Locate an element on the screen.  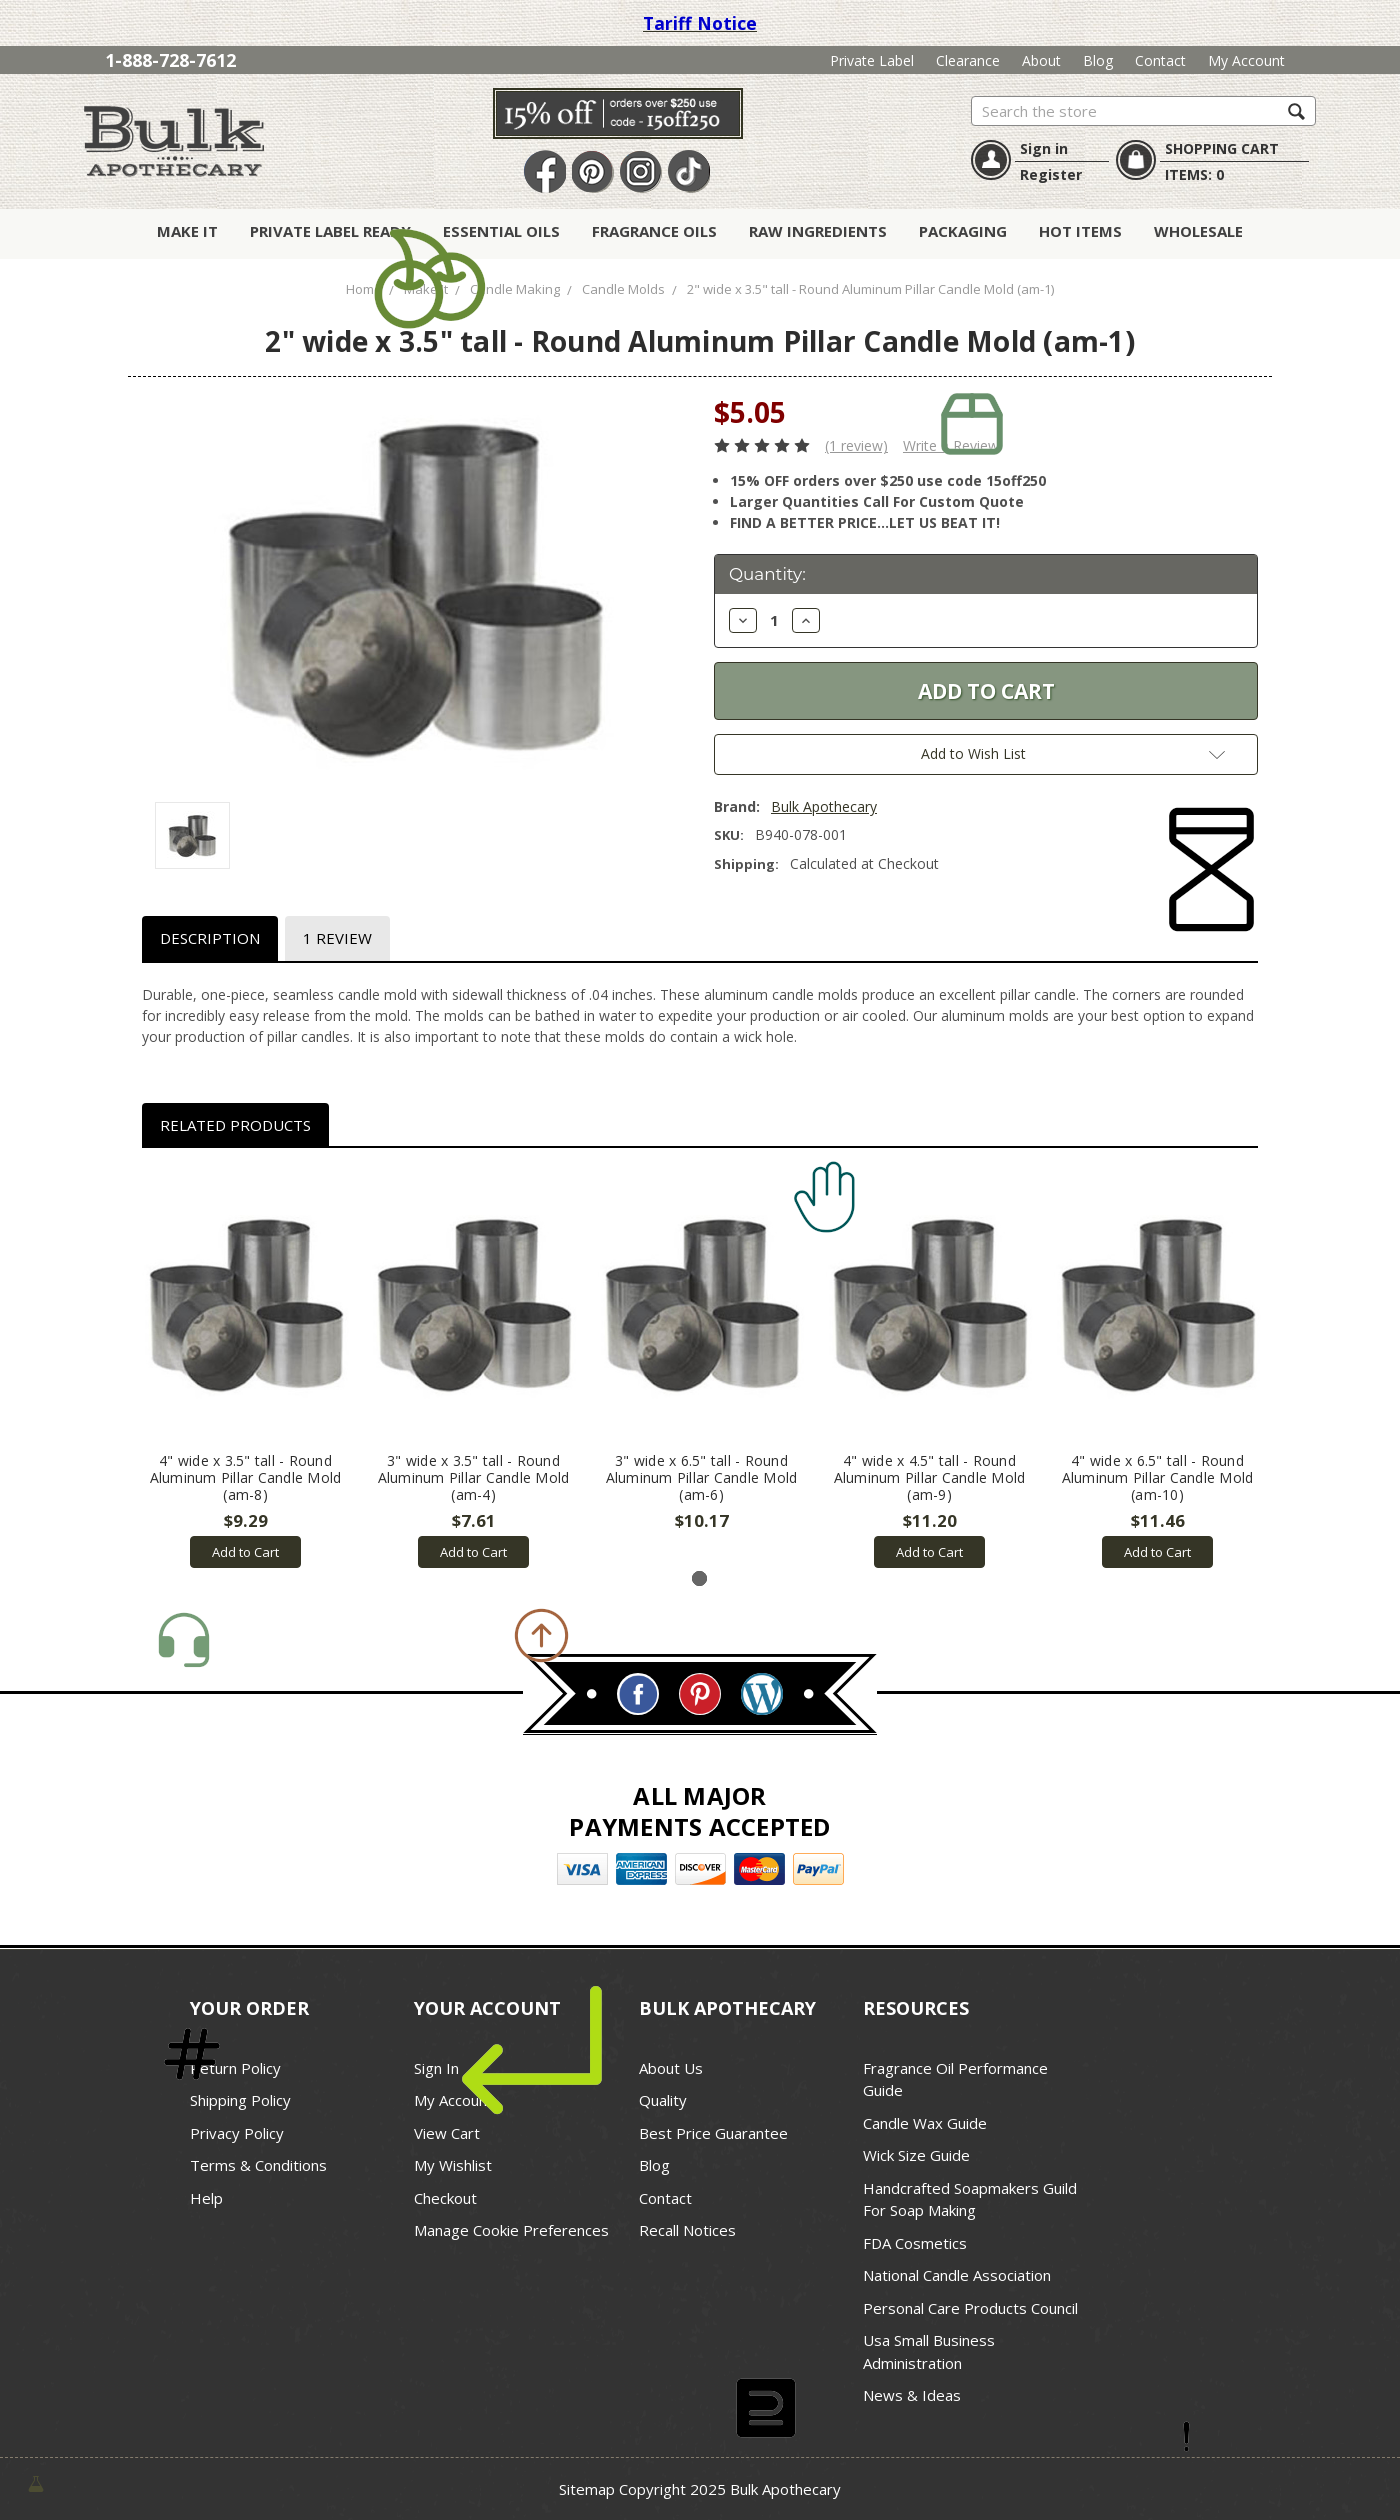
indicates fruit or produce category is located at coordinates (428, 279).